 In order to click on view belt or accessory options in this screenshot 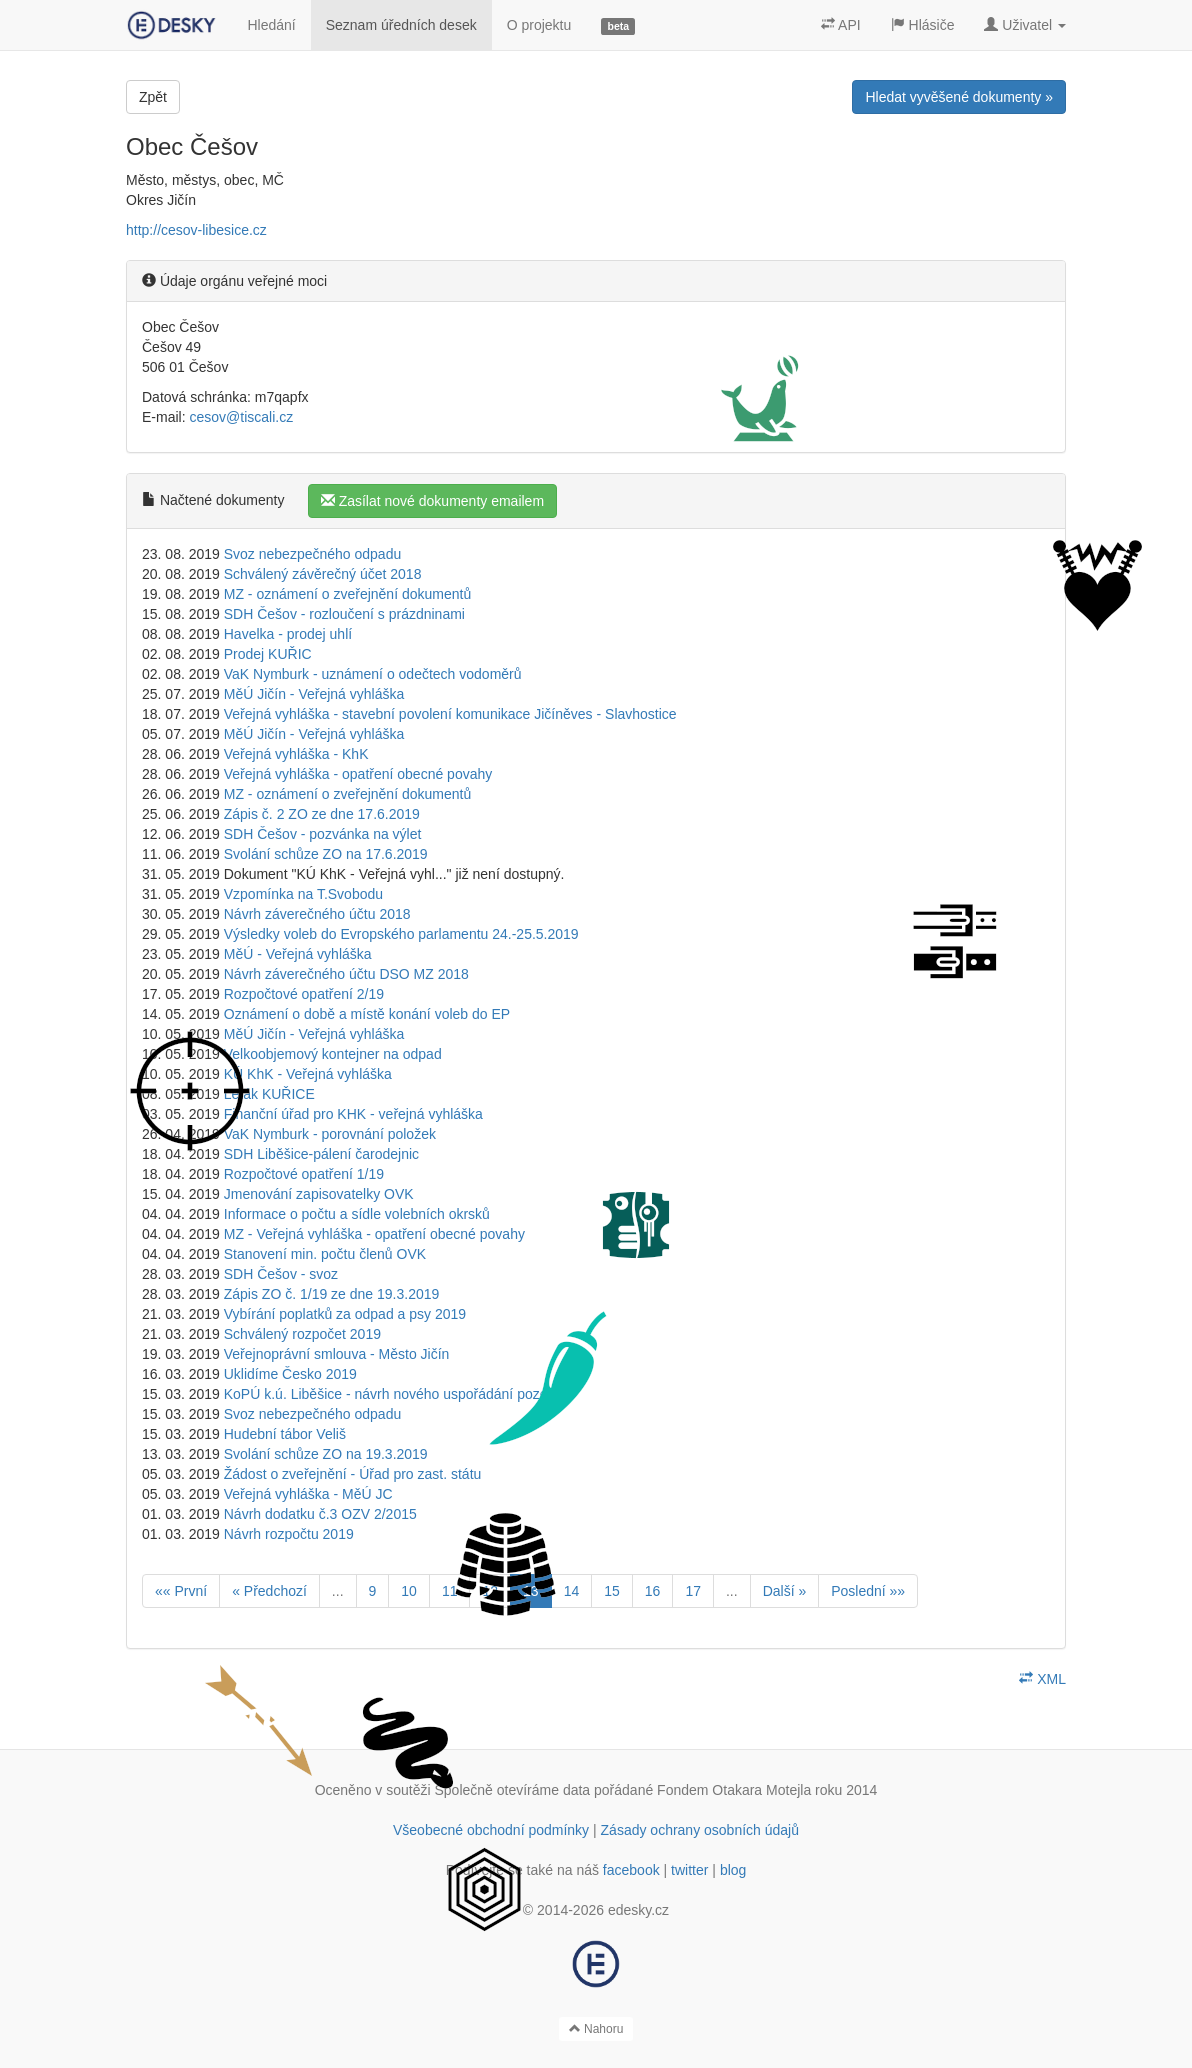, I will do `click(954, 941)`.